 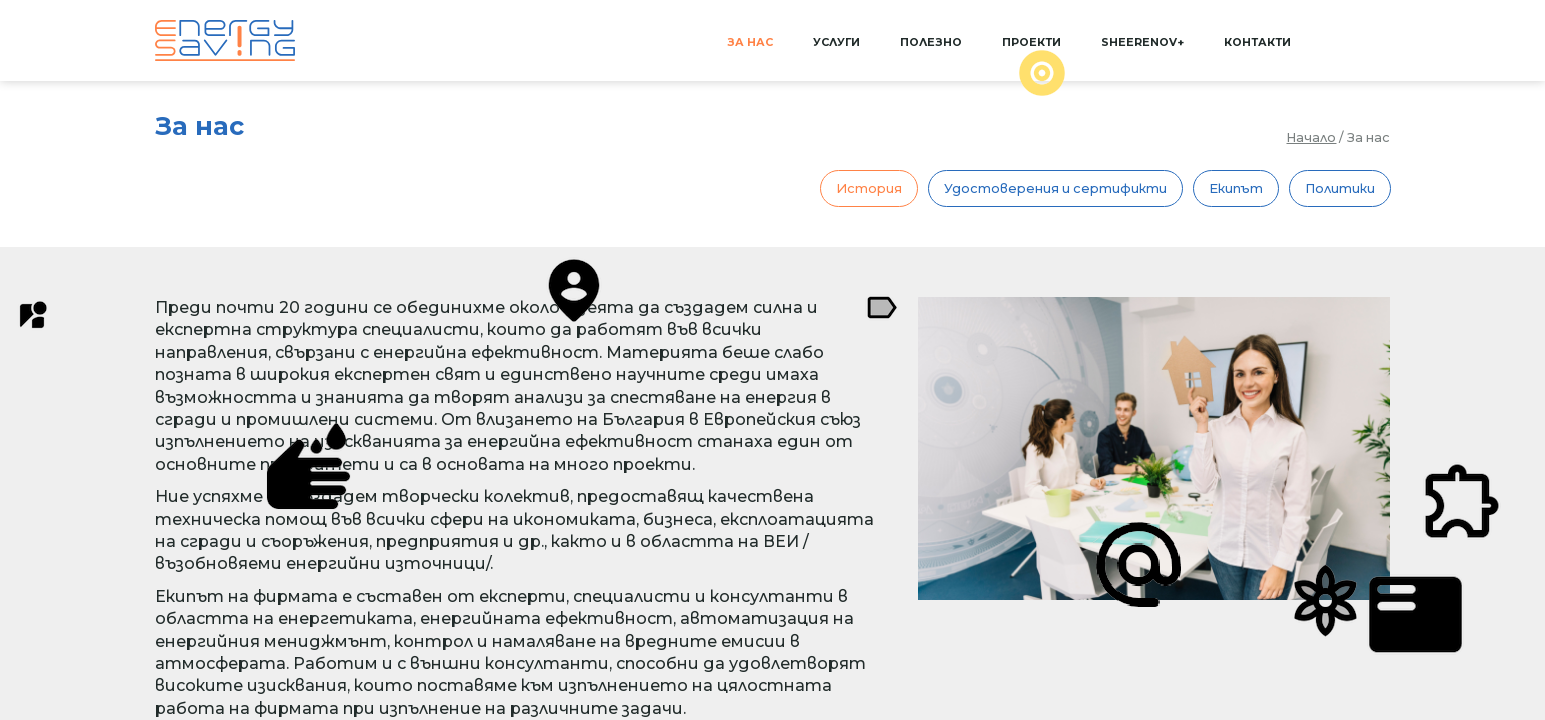 I want to click on wash your hands reminder, so click(x=310, y=465).